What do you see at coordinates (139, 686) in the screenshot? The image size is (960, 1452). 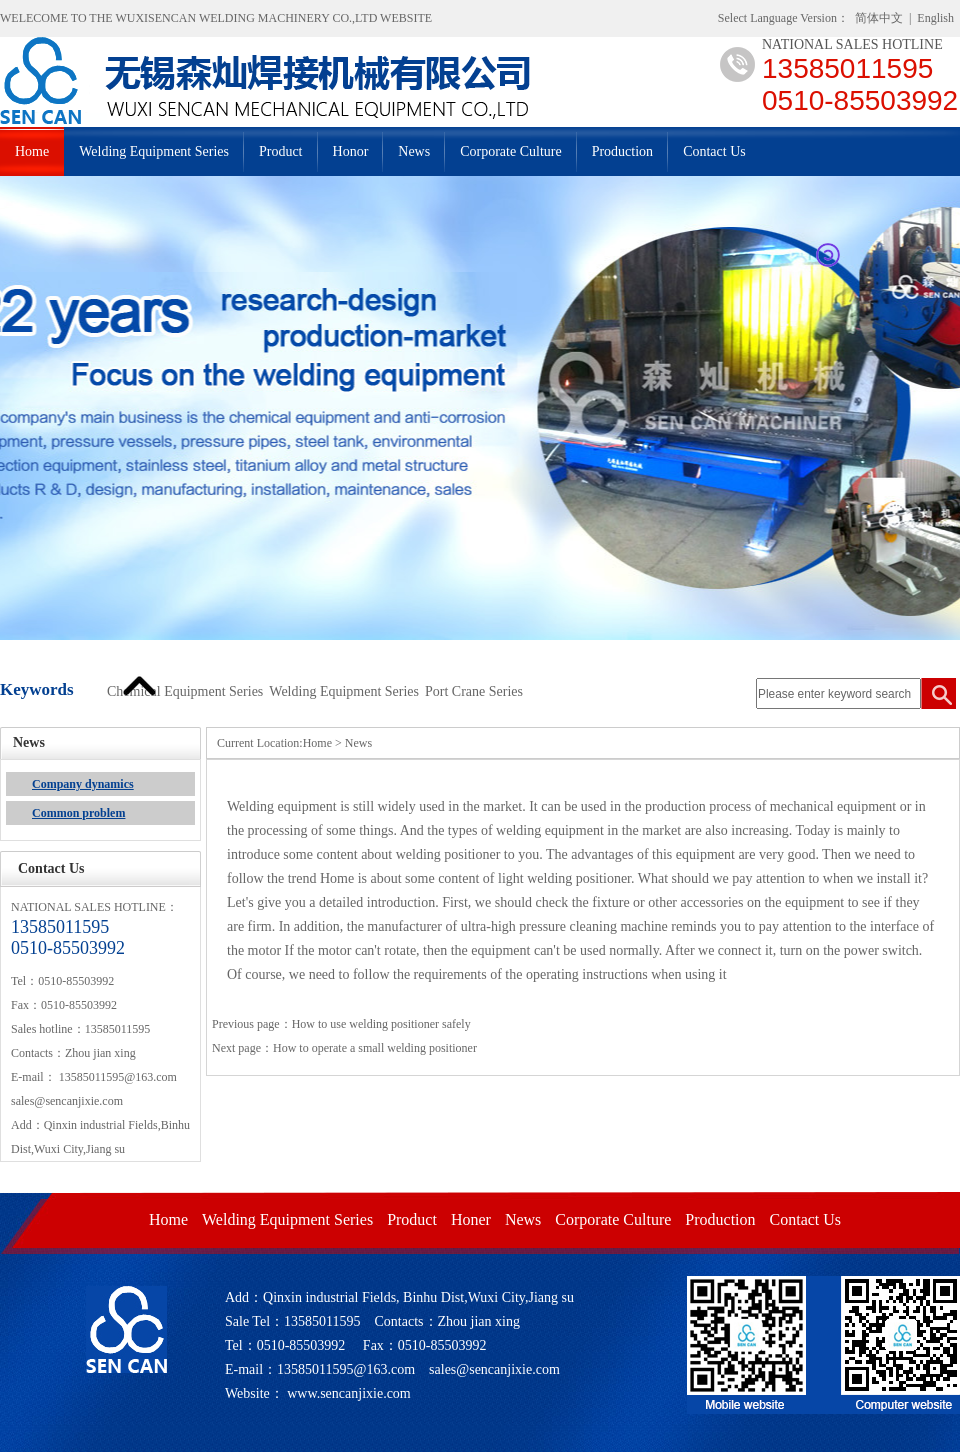 I see `collapse an expanded section` at bounding box center [139, 686].